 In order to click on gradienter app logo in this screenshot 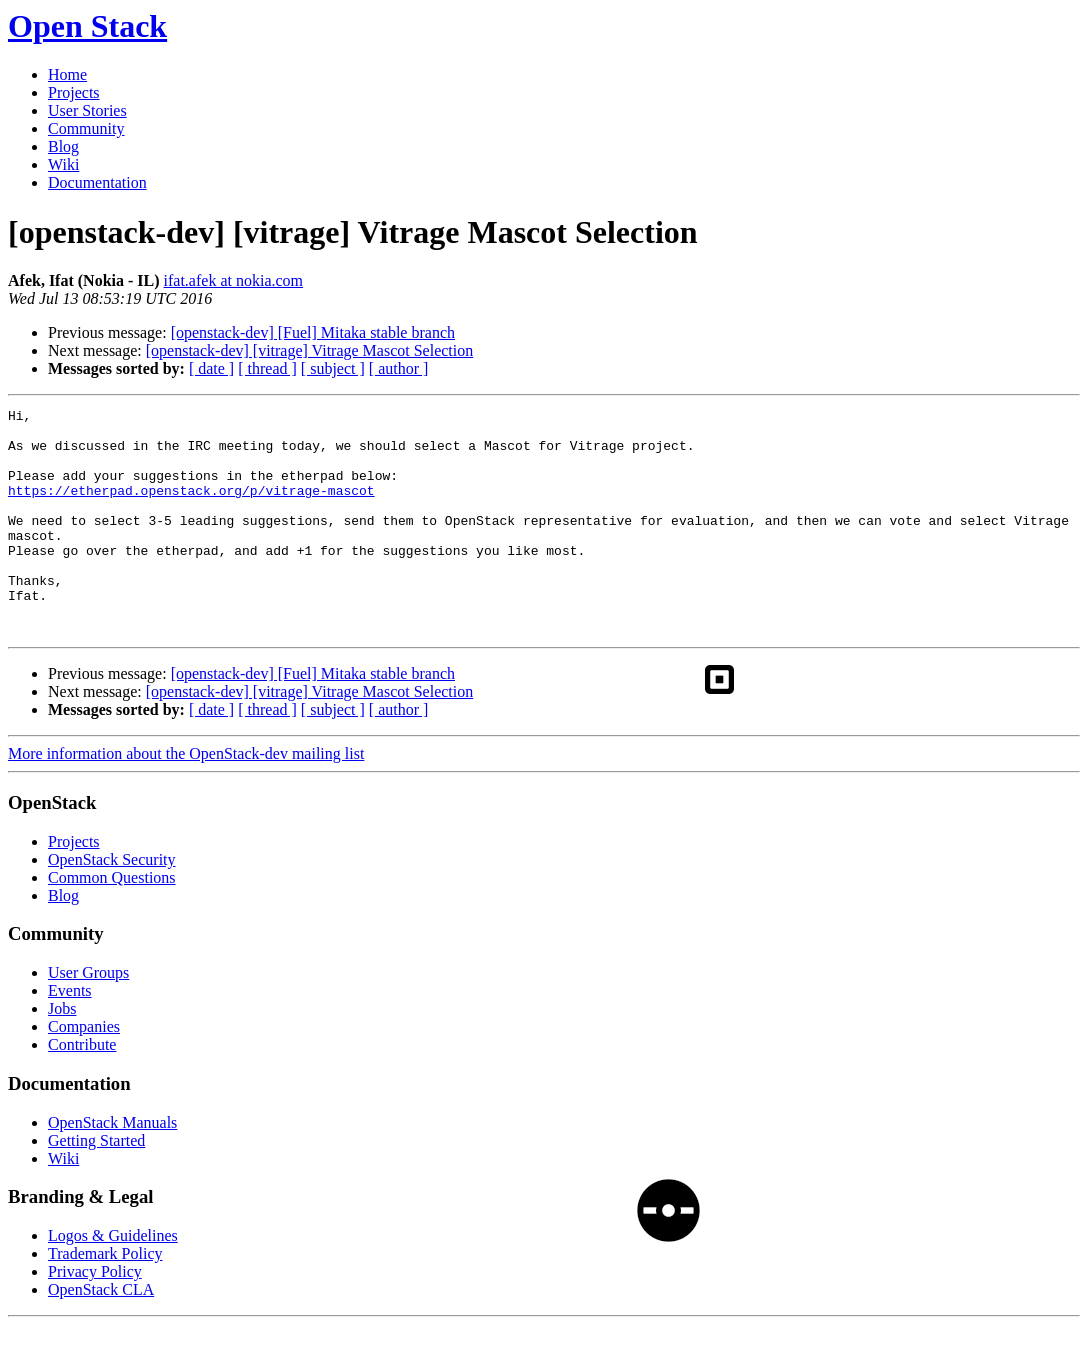, I will do `click(668, 1210)`.